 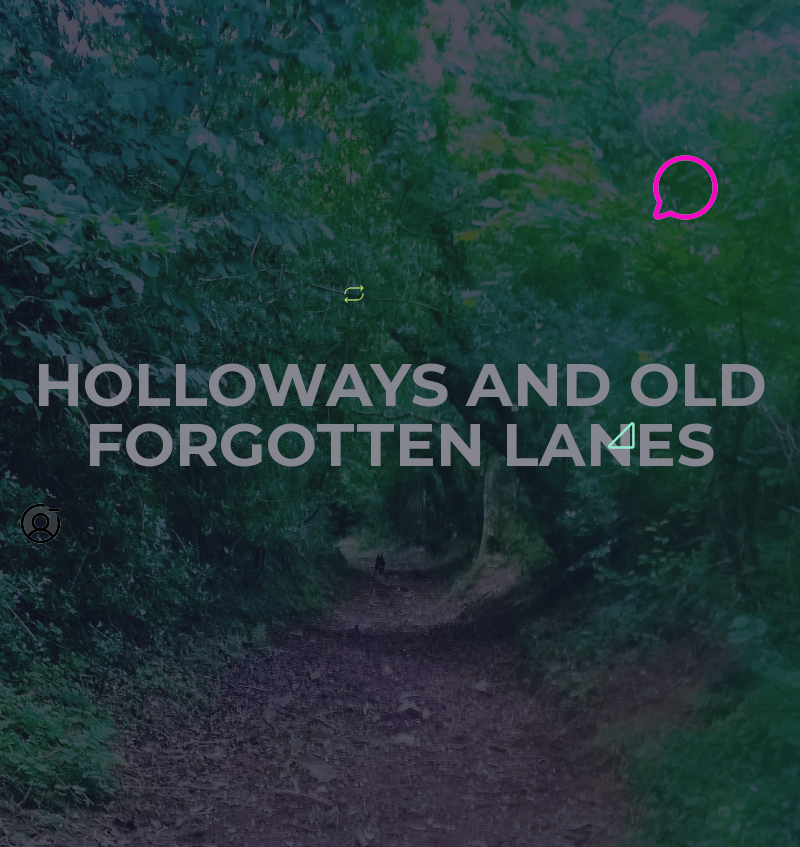 I want to click on open chat or messaging, so click(x=685, y=187).